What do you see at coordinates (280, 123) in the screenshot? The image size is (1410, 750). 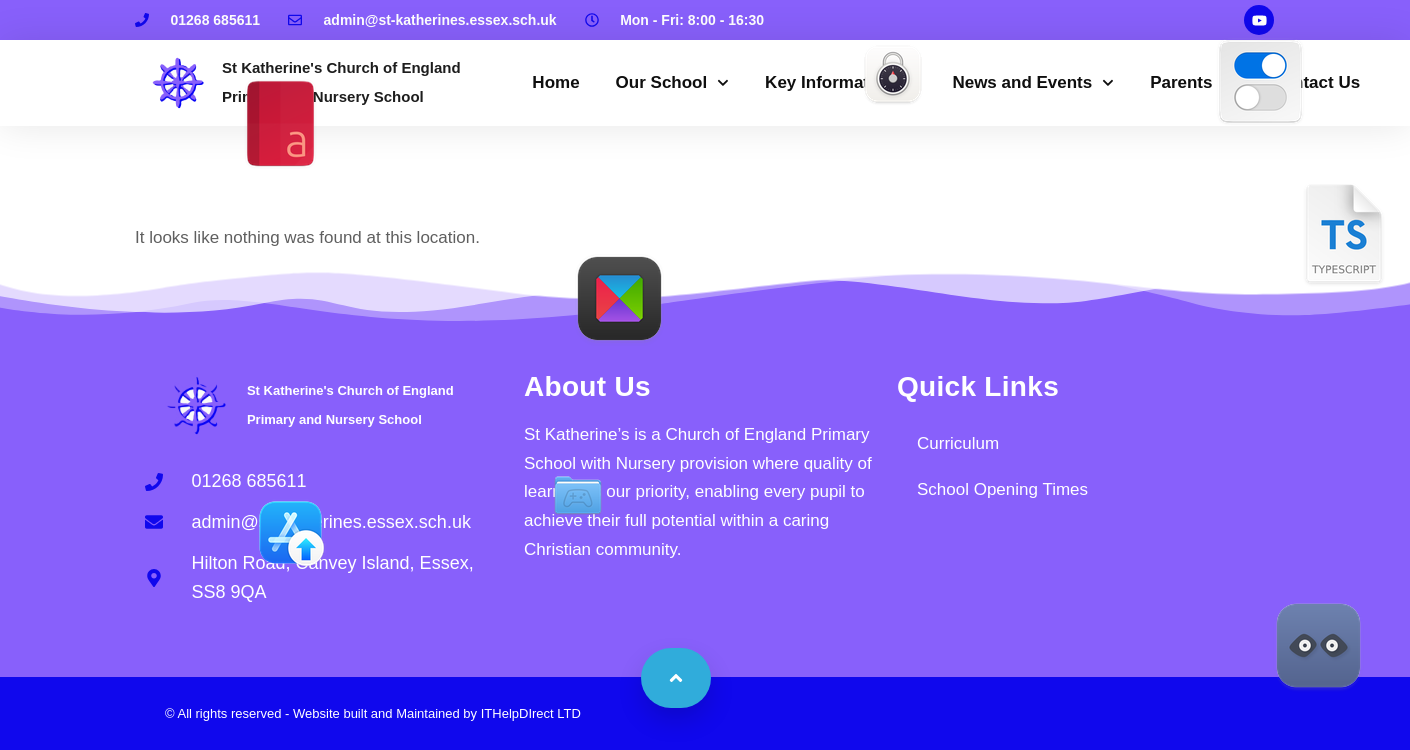 I see `open the dictionary app` at bounding box center [280, 123].